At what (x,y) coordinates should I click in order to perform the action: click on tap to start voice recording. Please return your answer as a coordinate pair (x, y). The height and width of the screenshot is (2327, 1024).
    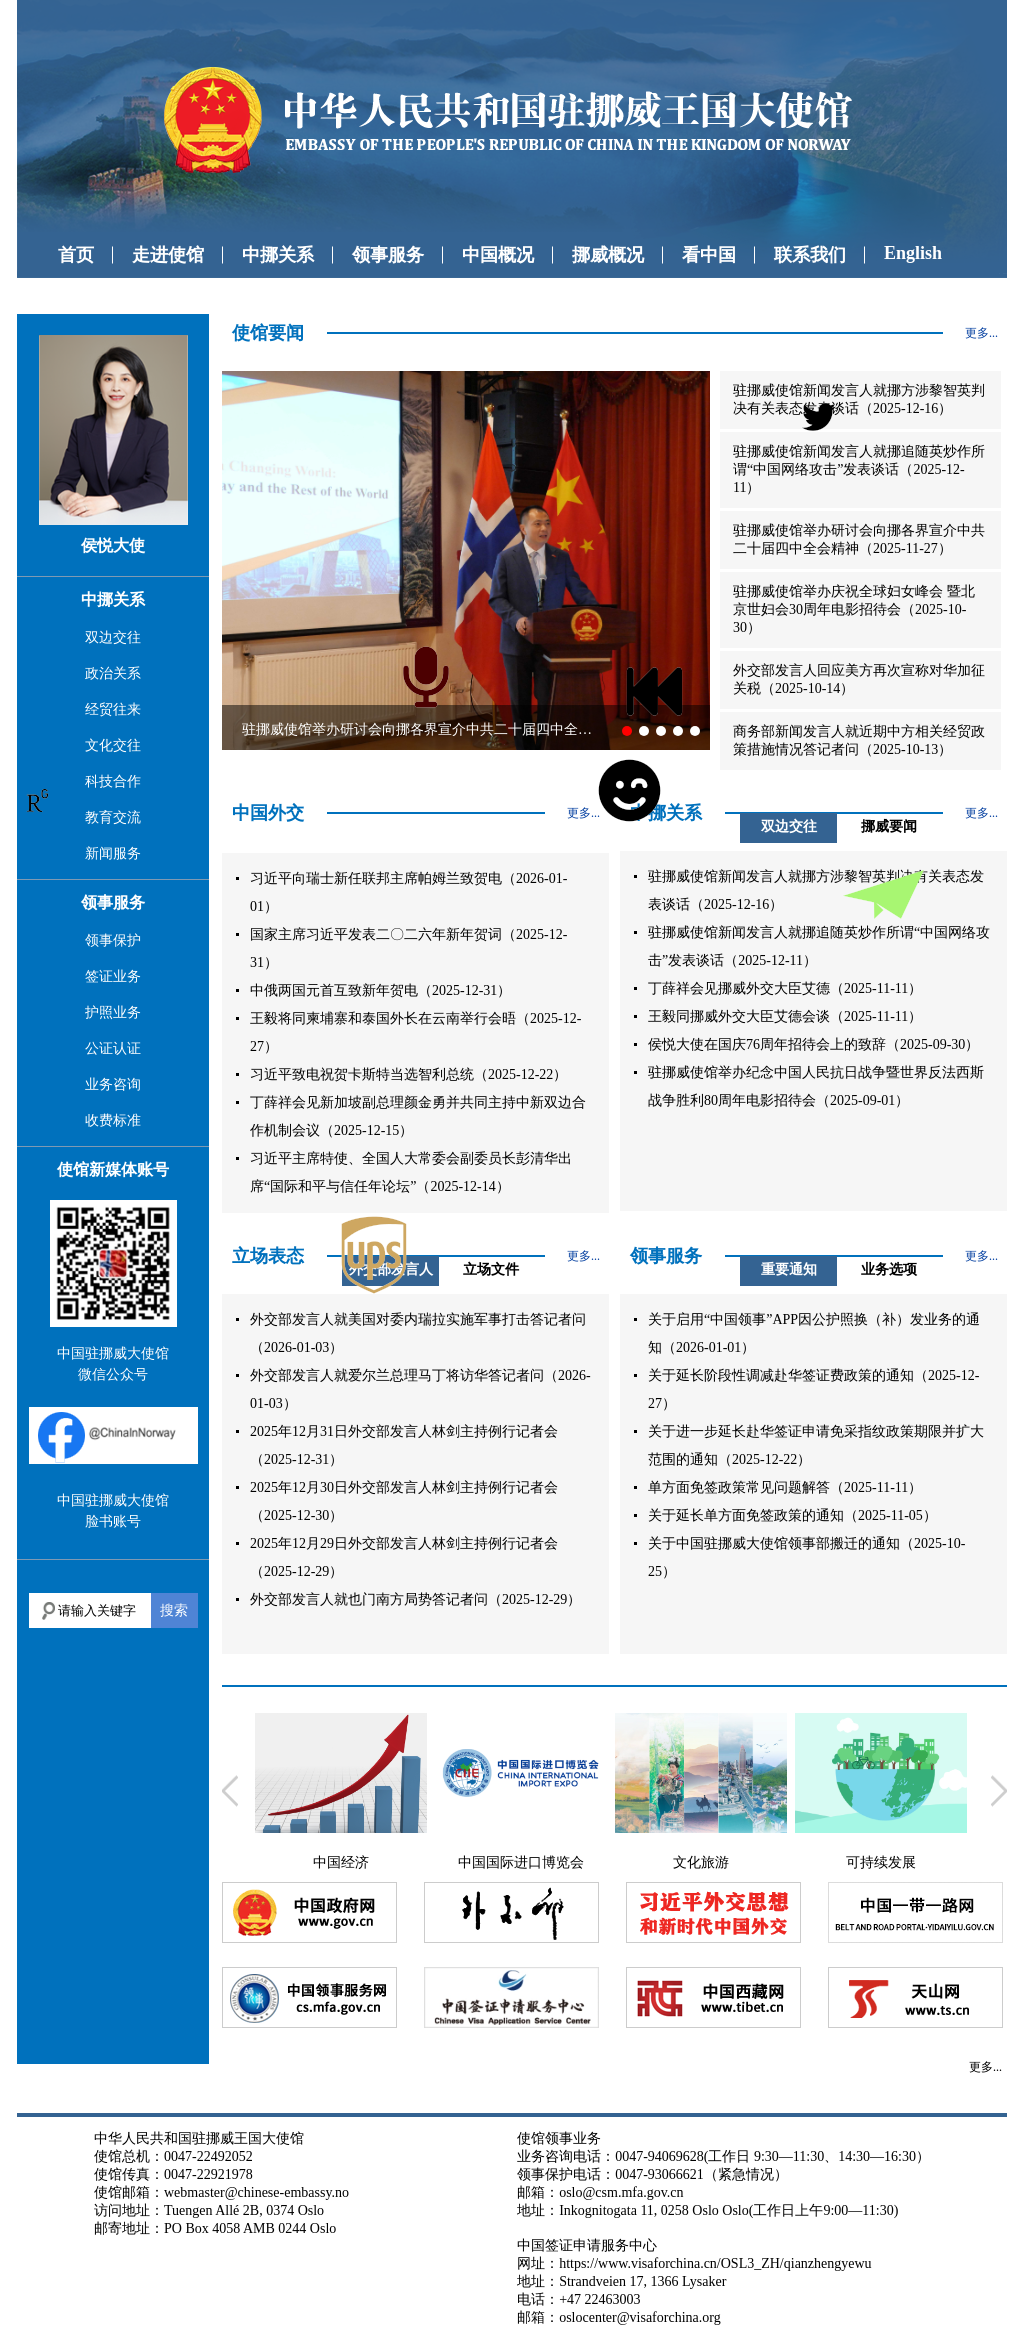
    Looking at the image, I should click on (426, 677).